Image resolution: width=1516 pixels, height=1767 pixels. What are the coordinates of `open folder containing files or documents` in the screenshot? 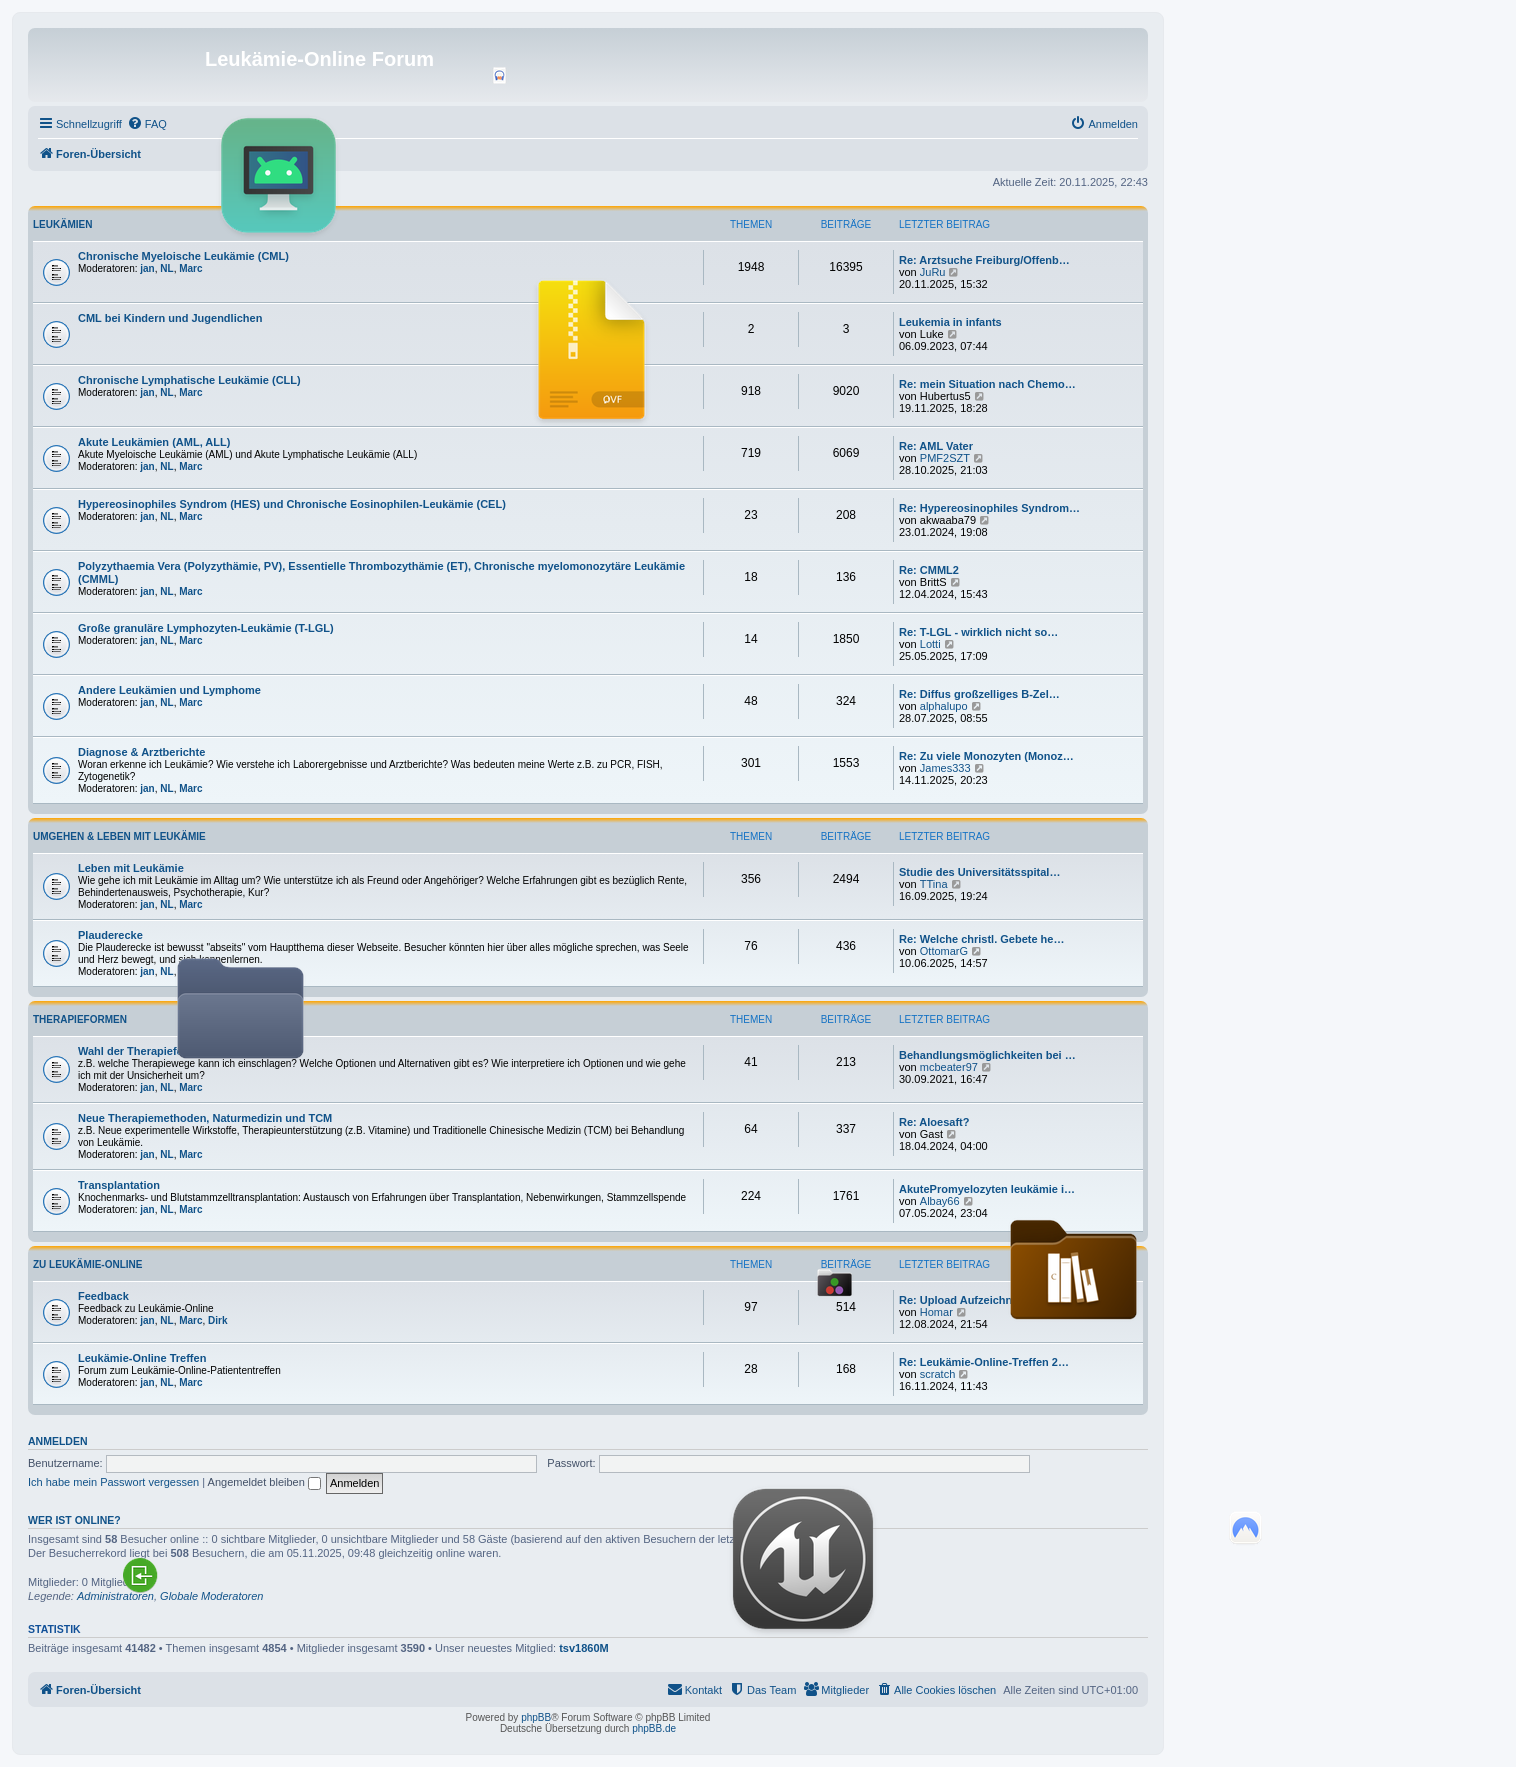 It's located at (240, 1008).